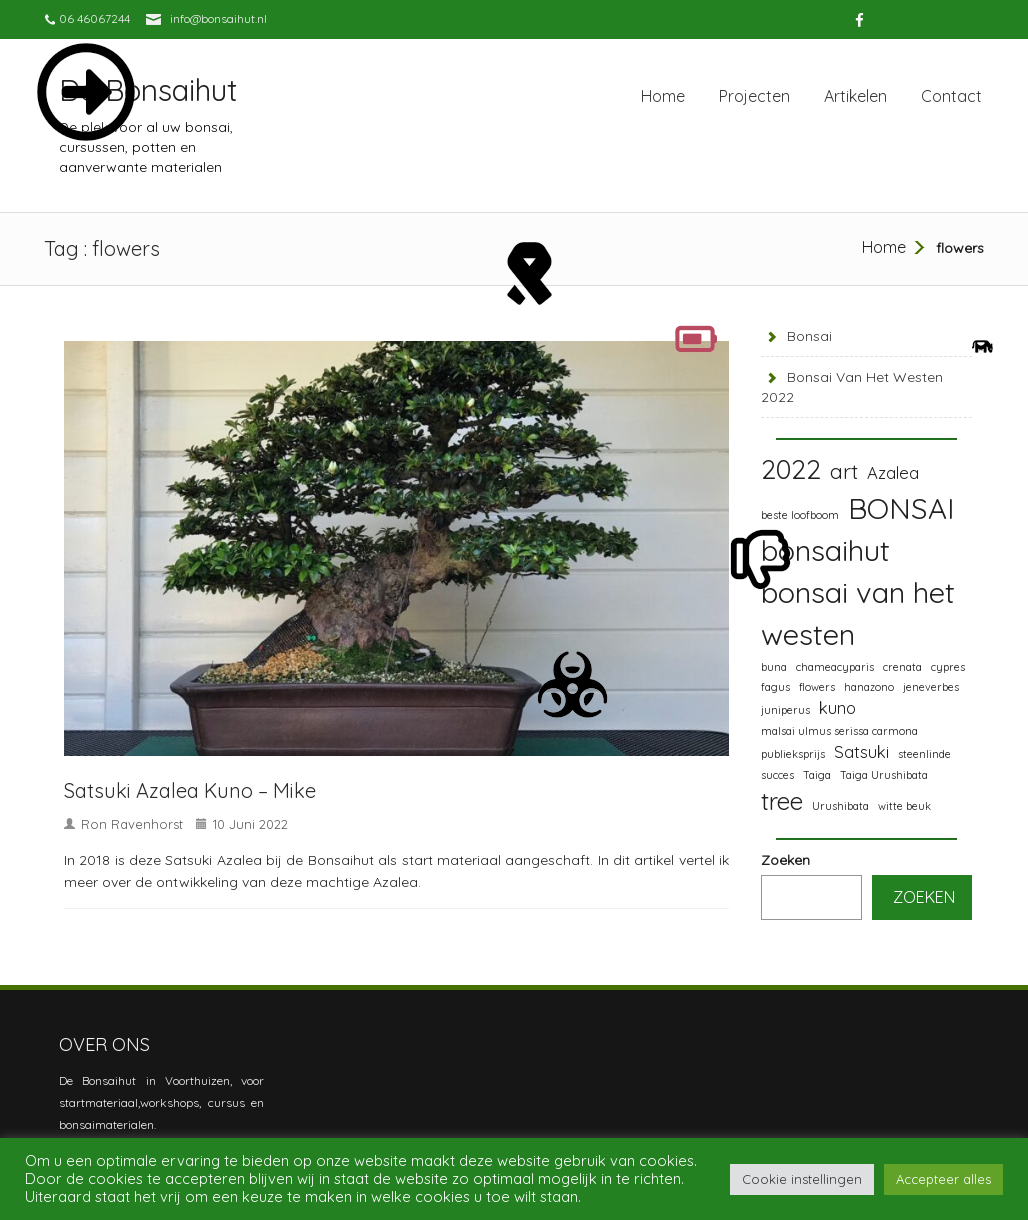  Describe the element at coordinates (529, 274) in the screenshot. I see `indicates support for a cause or awareness campaign` at that location.